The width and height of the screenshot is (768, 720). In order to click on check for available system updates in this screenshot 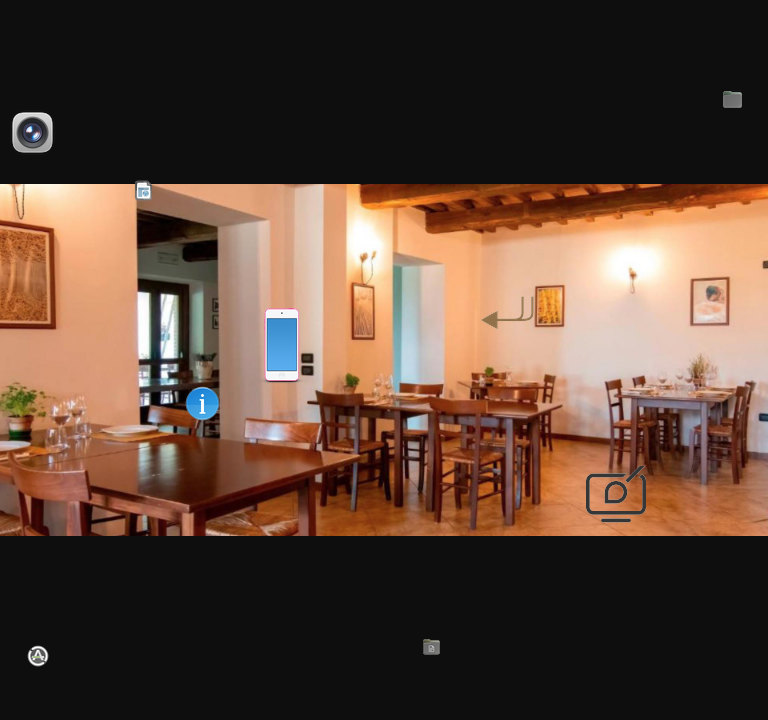, I will do `click(38, 656)`.